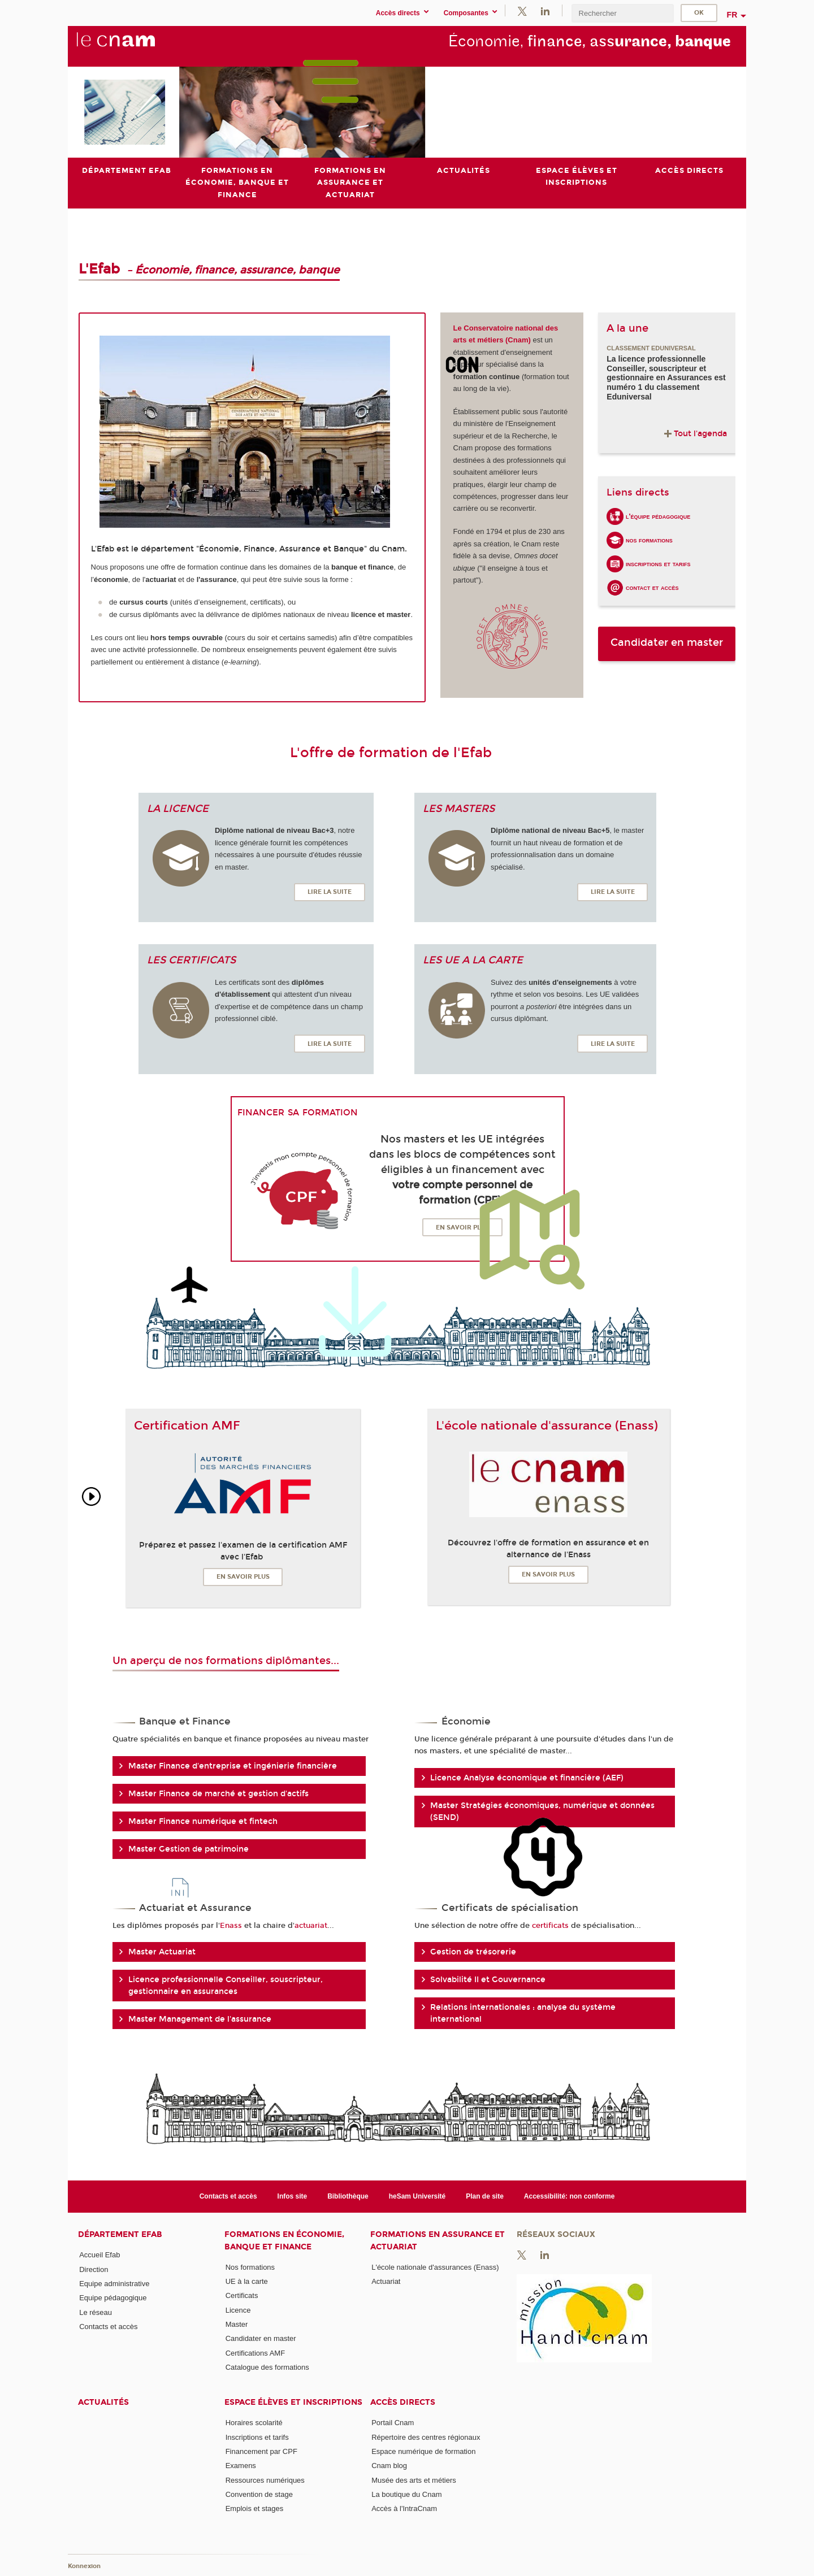 The image size is (814, 2576). What do you see at coordinates (355, 1311) in the screenshot?
I see `download a file or content` at bounding box center [355, 1311].